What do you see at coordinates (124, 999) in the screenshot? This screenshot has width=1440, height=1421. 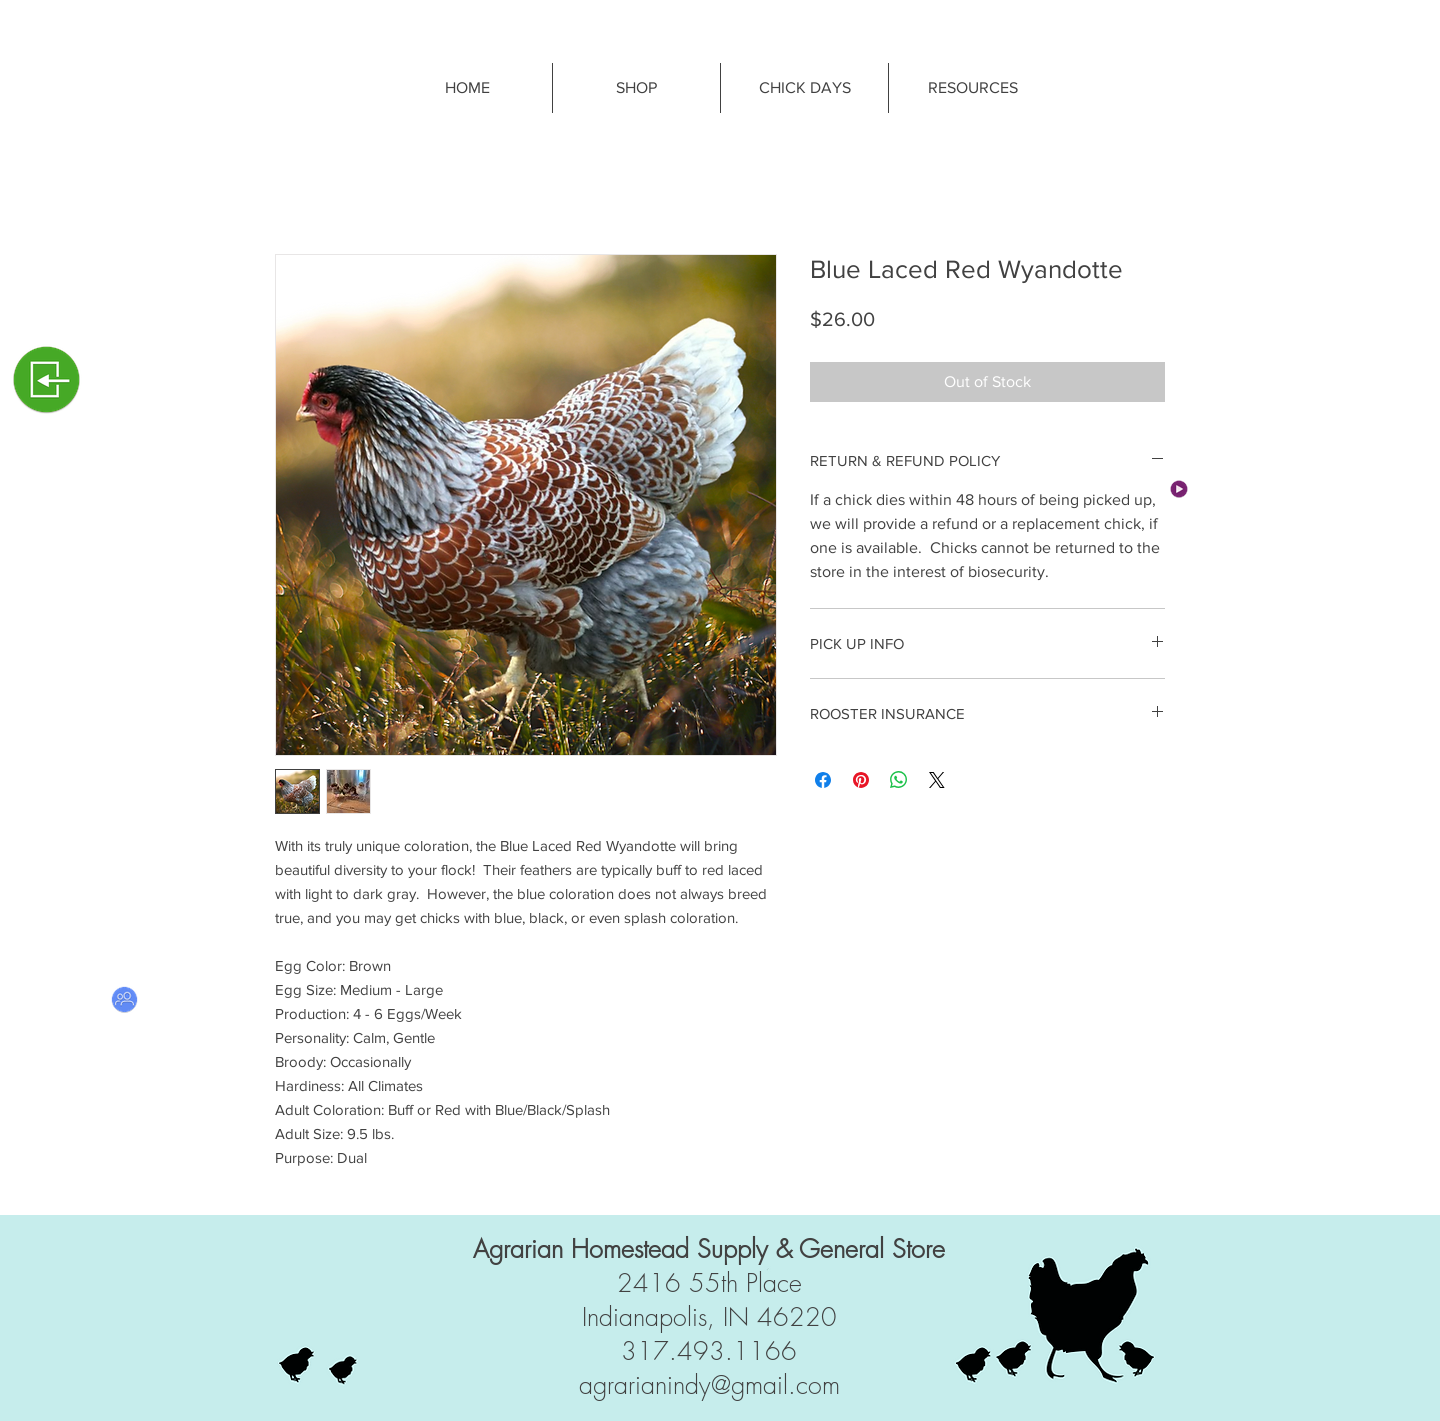 I see `manage user accounts and settings` at bounding box center [124, 999].